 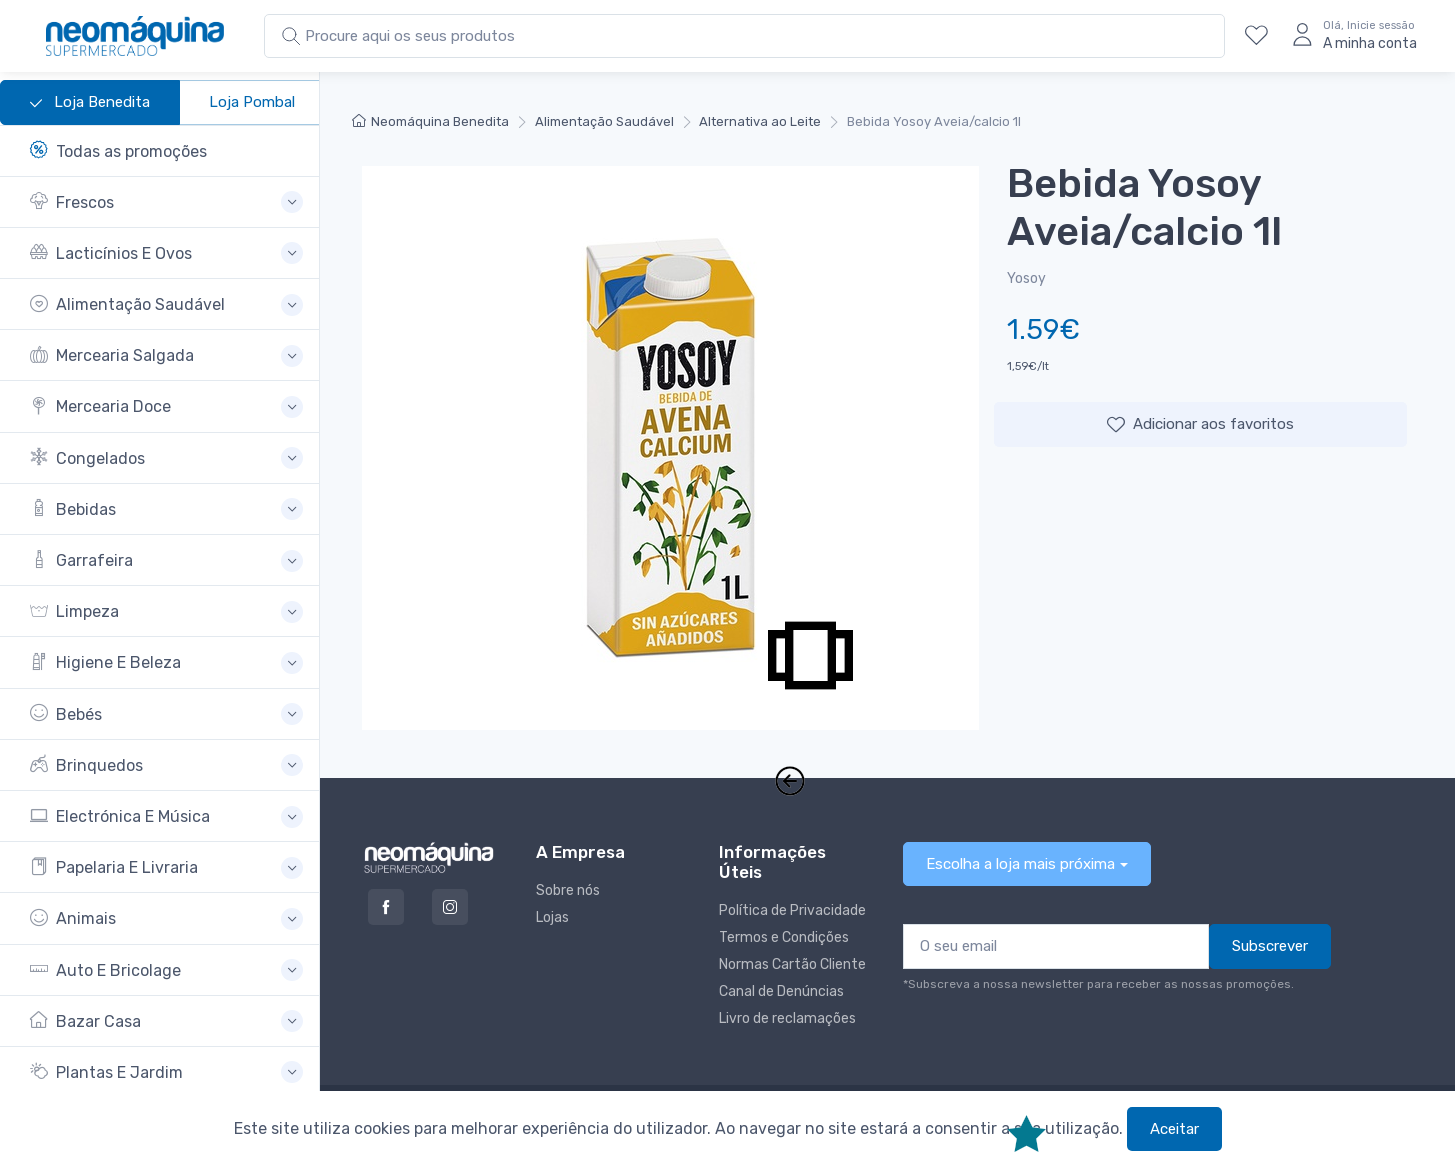 What do you see at coordinates (790, 781) in the screenshot?
I see `go back to the previous screen` at bounding box center [790, 781].